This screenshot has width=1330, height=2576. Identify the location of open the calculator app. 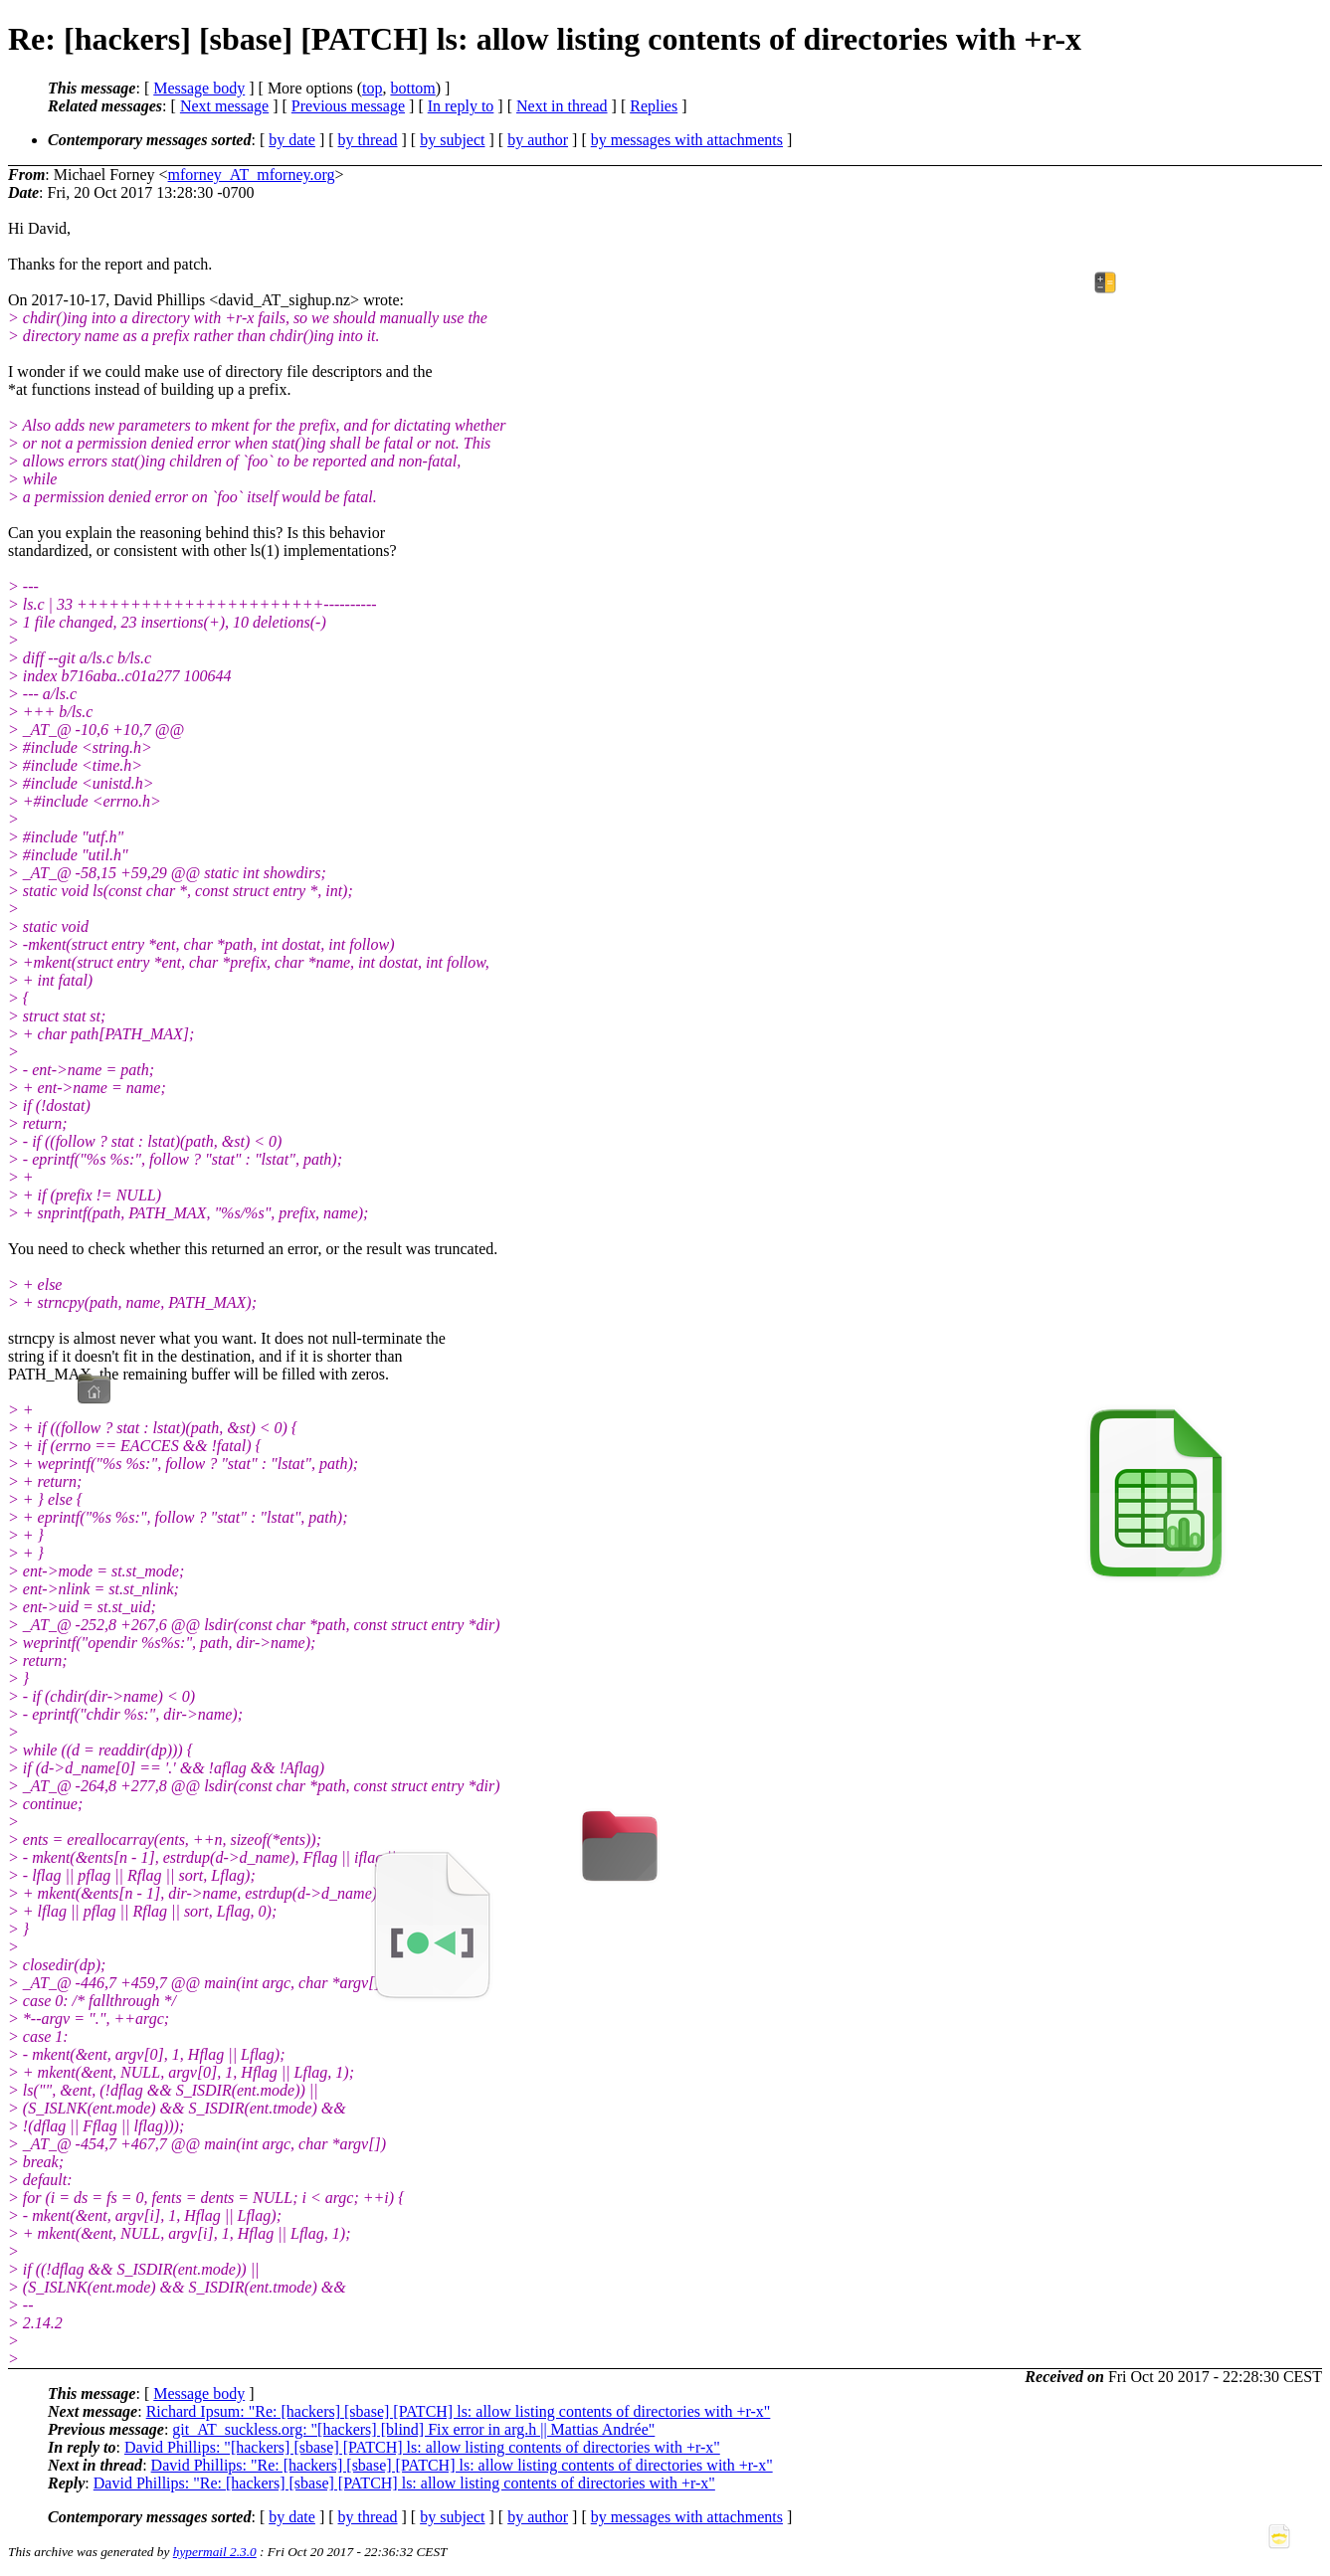
(1105, 282).